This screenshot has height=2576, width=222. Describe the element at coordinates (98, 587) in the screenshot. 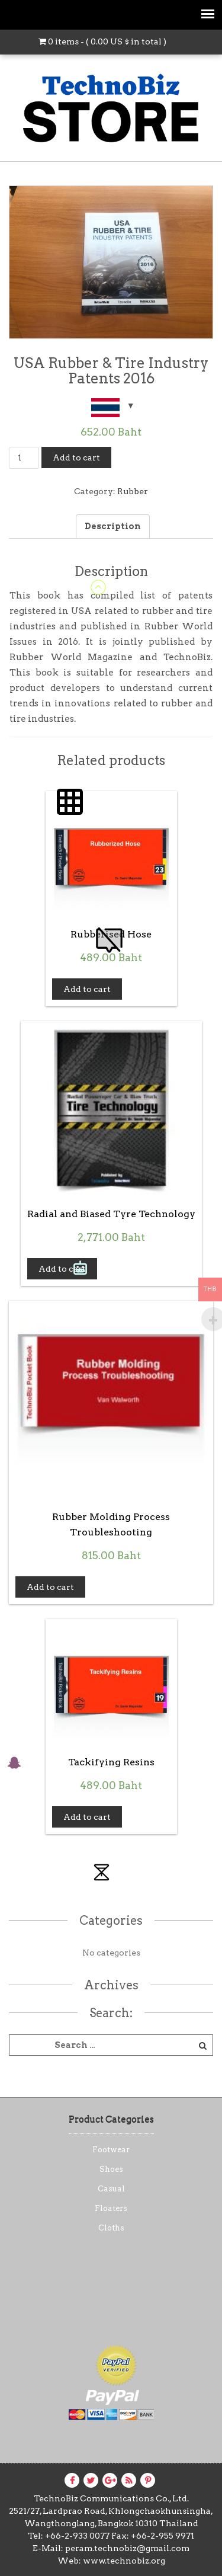

I see `scroll up or return to top` at that location.